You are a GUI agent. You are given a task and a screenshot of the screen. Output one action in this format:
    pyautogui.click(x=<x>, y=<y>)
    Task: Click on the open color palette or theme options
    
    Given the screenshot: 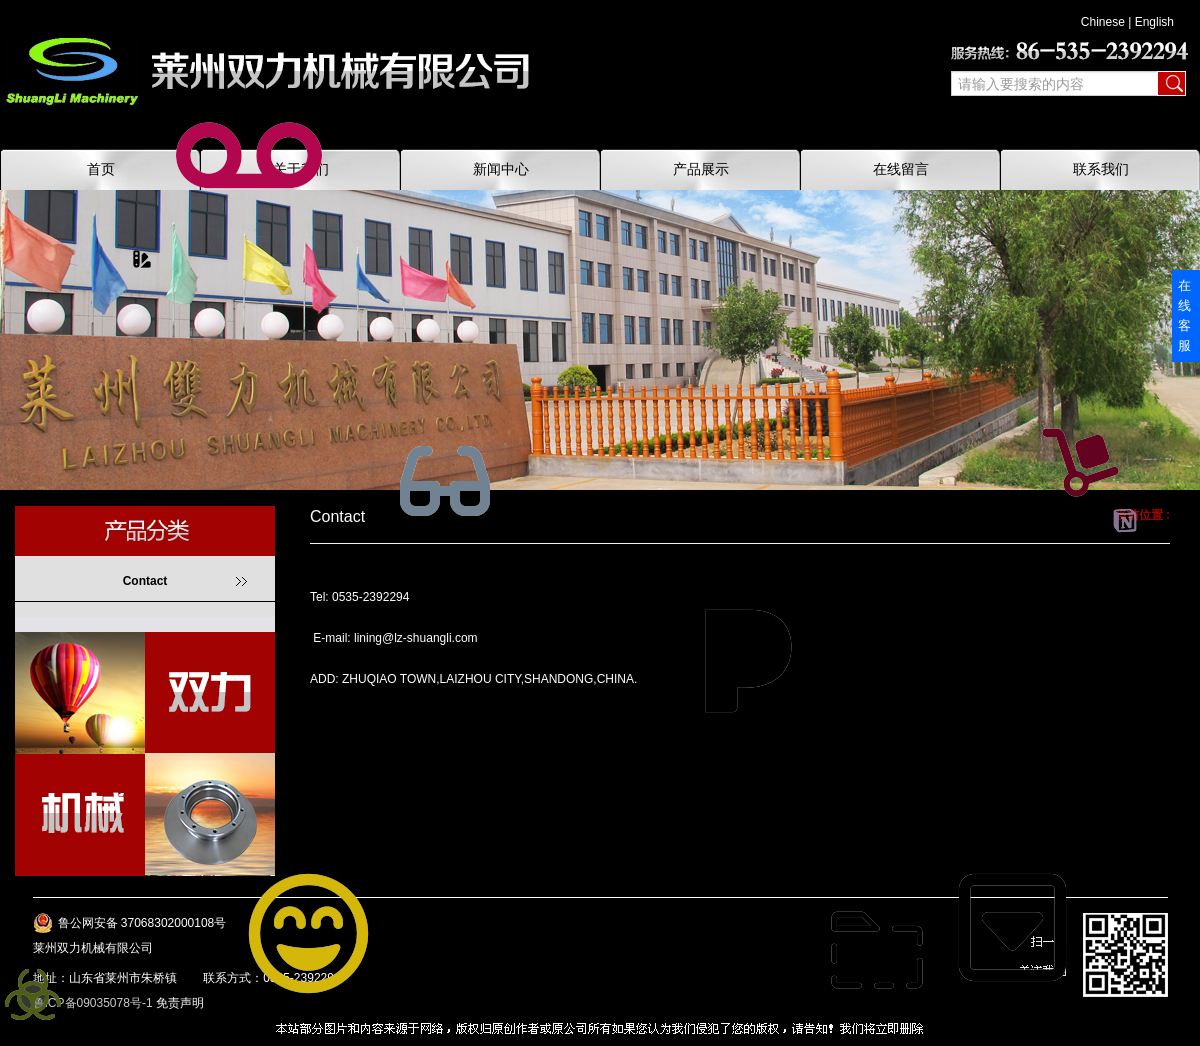 What is the action you would take?
    pyautogui.click(x=142, y=259)
    